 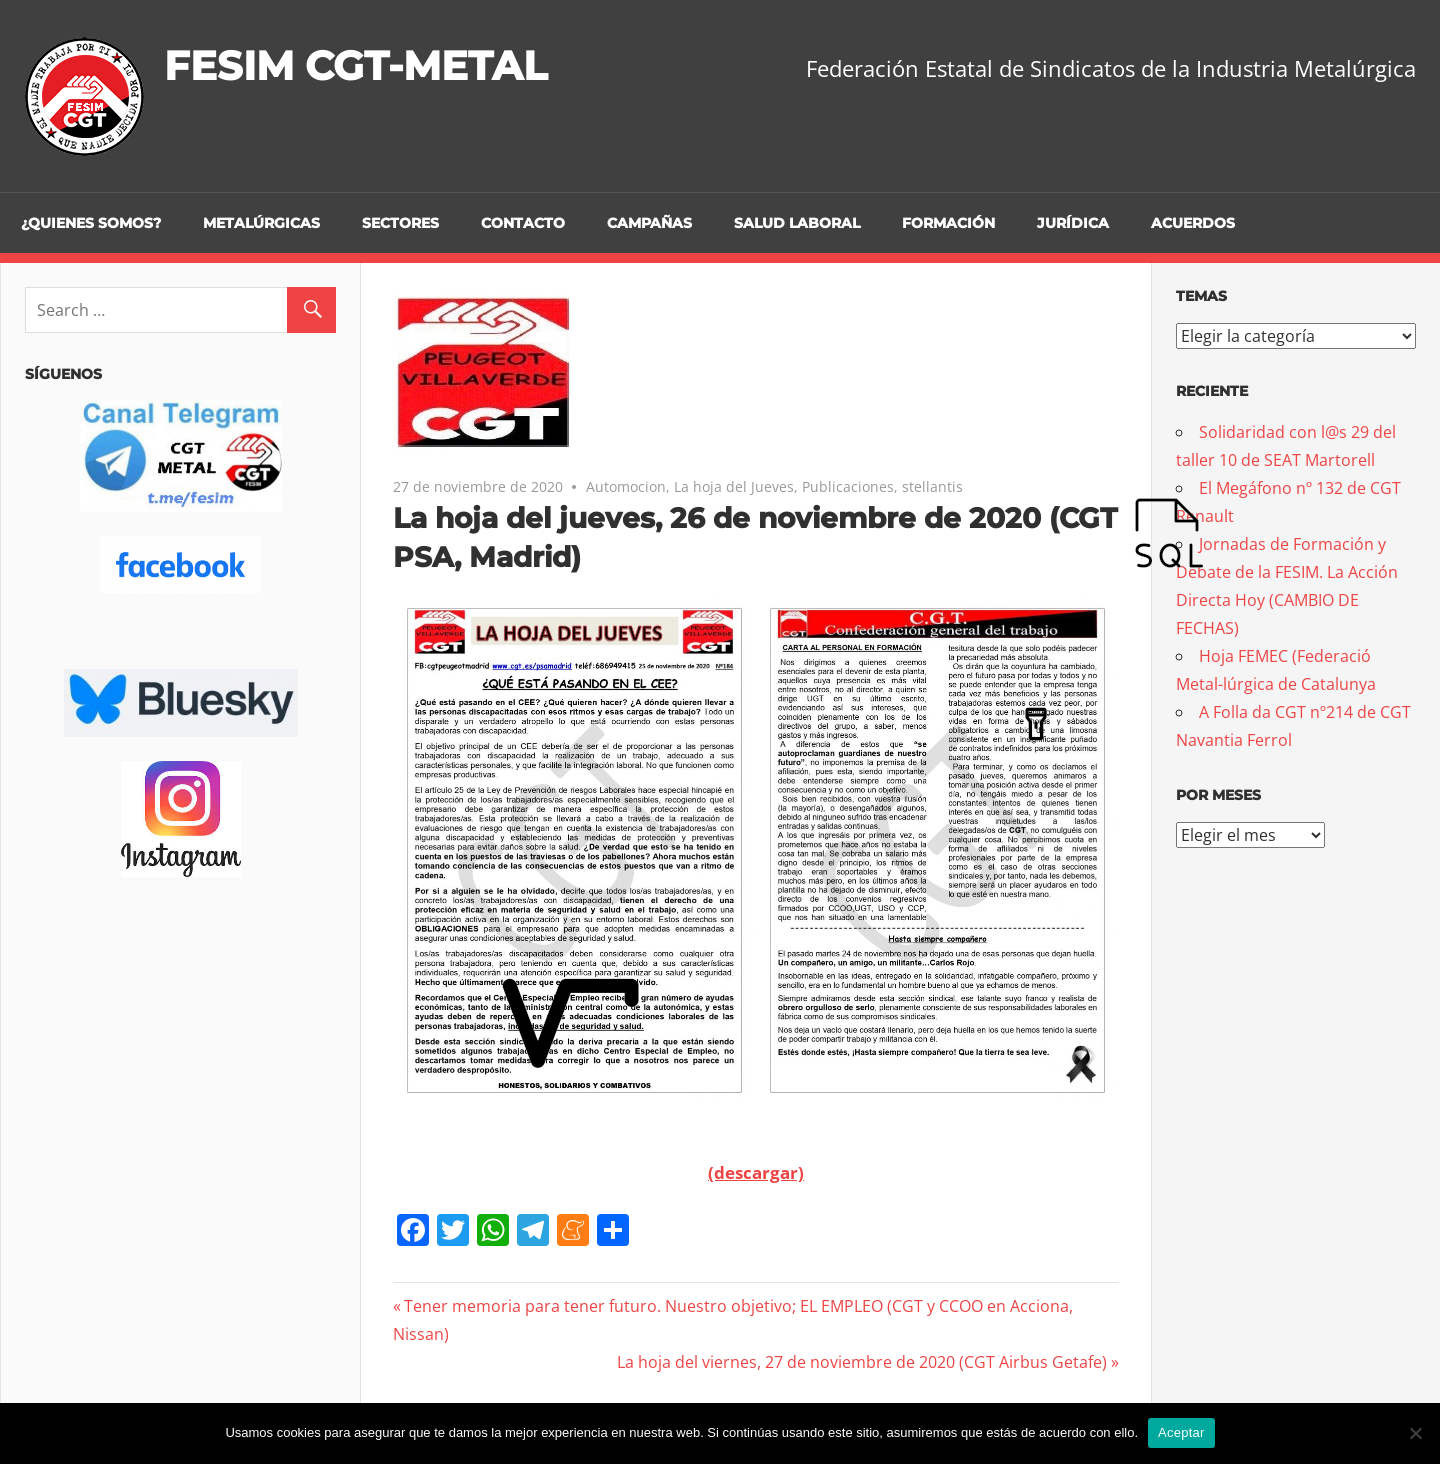 I want to click on insert square root symbol, so click(x=566, y=1014).